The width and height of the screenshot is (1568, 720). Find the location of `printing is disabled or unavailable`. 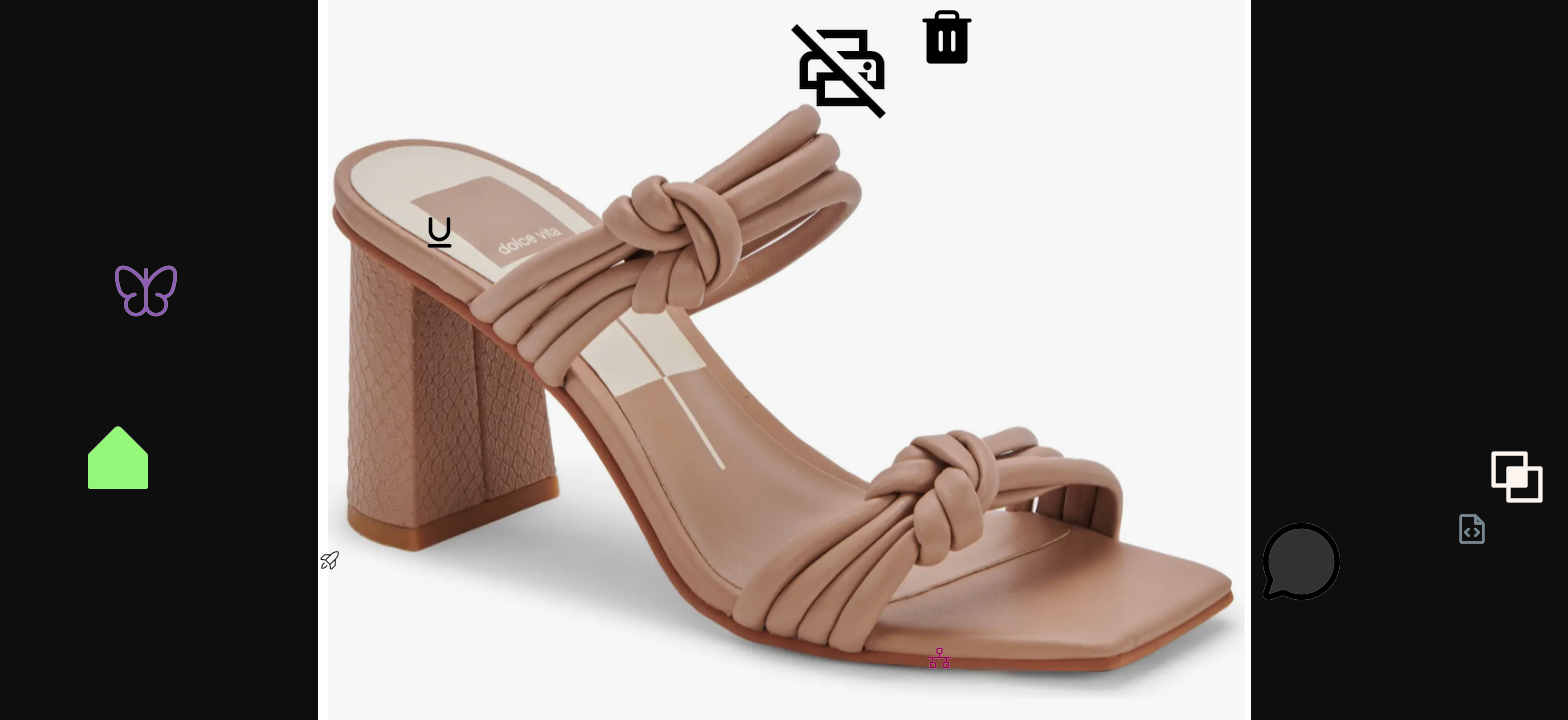

printing is disabled or unavailable is located at coordinates (842, 68).